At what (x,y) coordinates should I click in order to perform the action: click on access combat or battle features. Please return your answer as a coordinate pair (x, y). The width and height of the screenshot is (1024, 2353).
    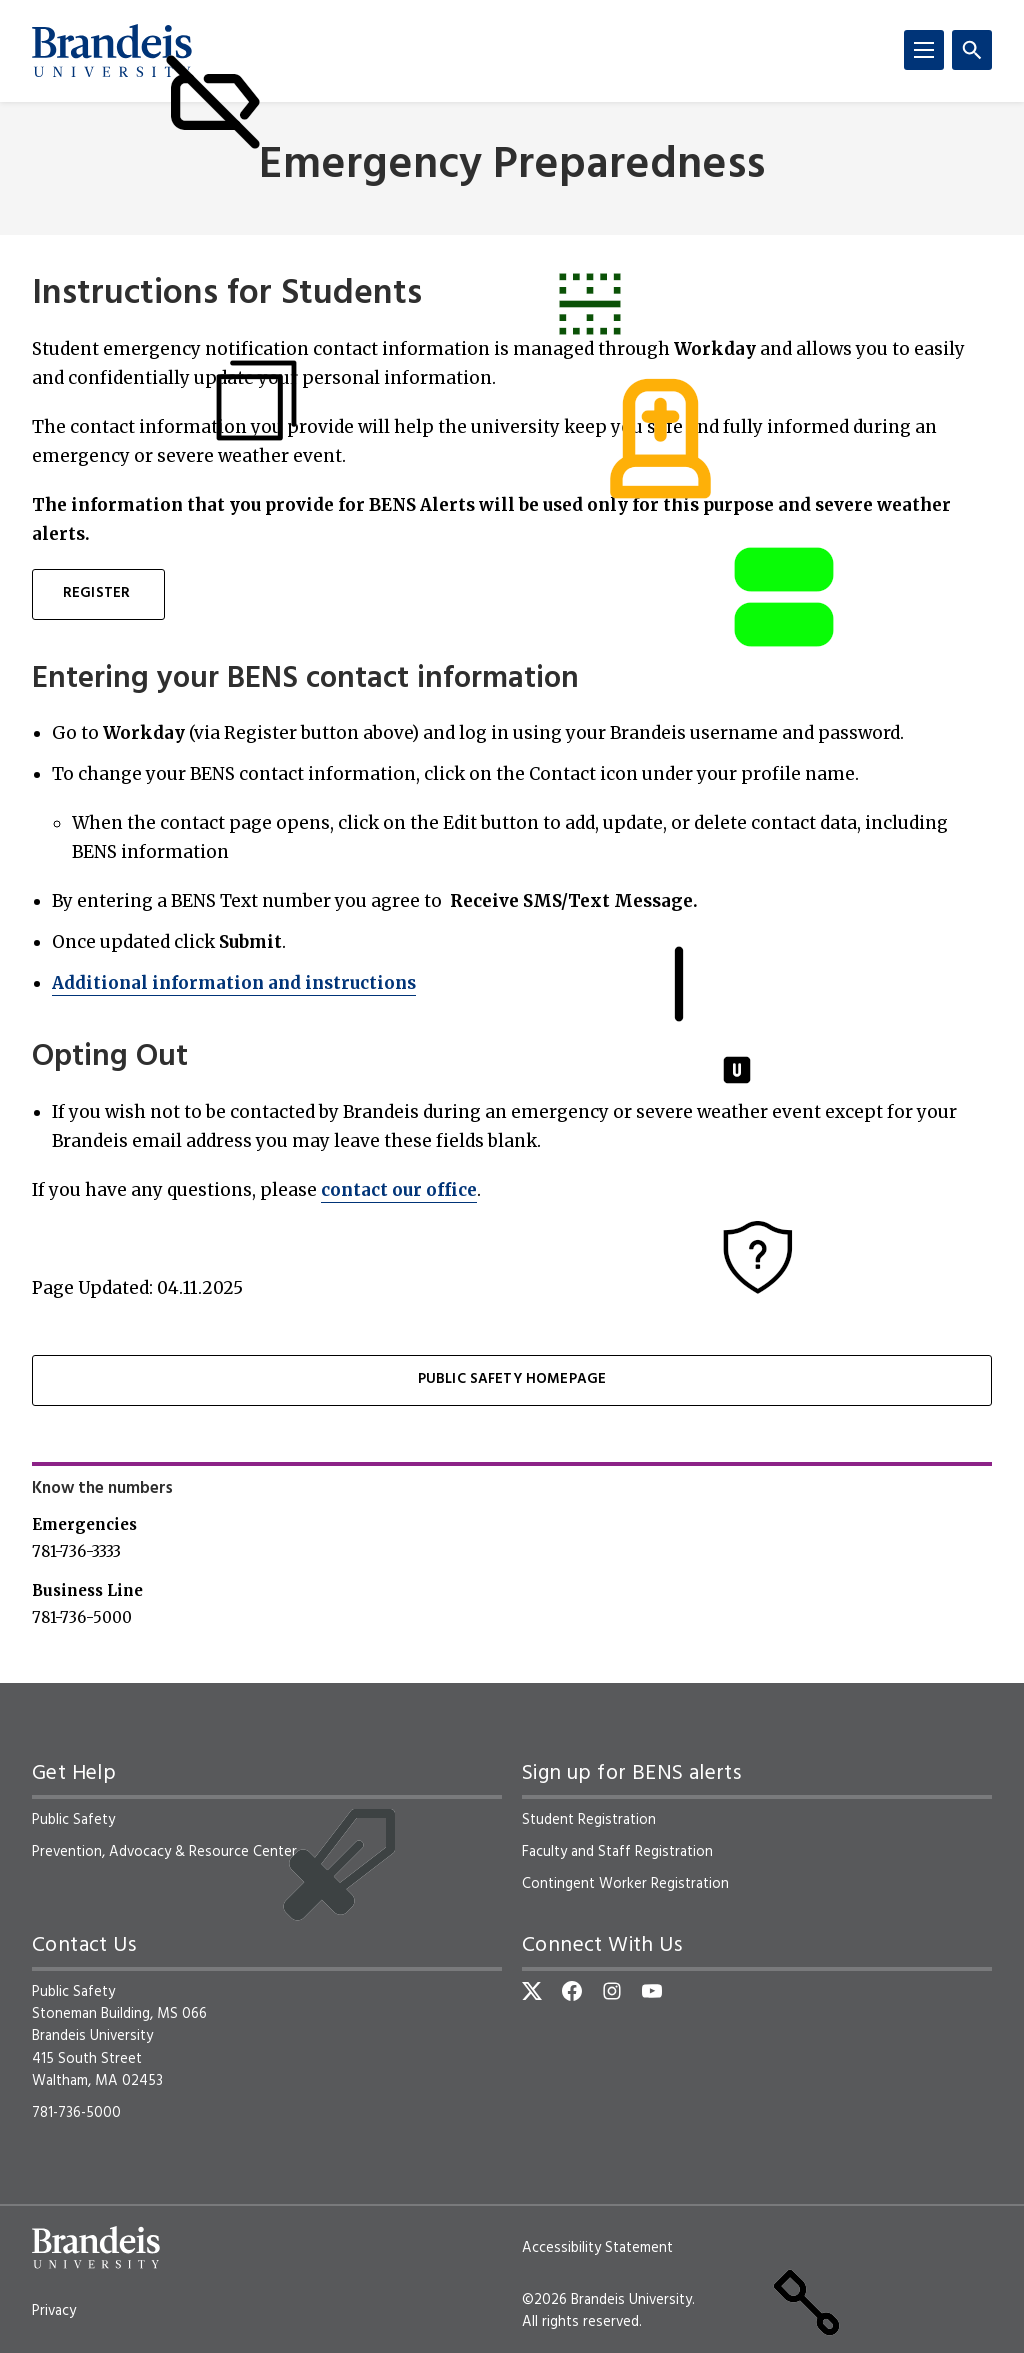
    Looking at the image, I should click on (341, 1863).